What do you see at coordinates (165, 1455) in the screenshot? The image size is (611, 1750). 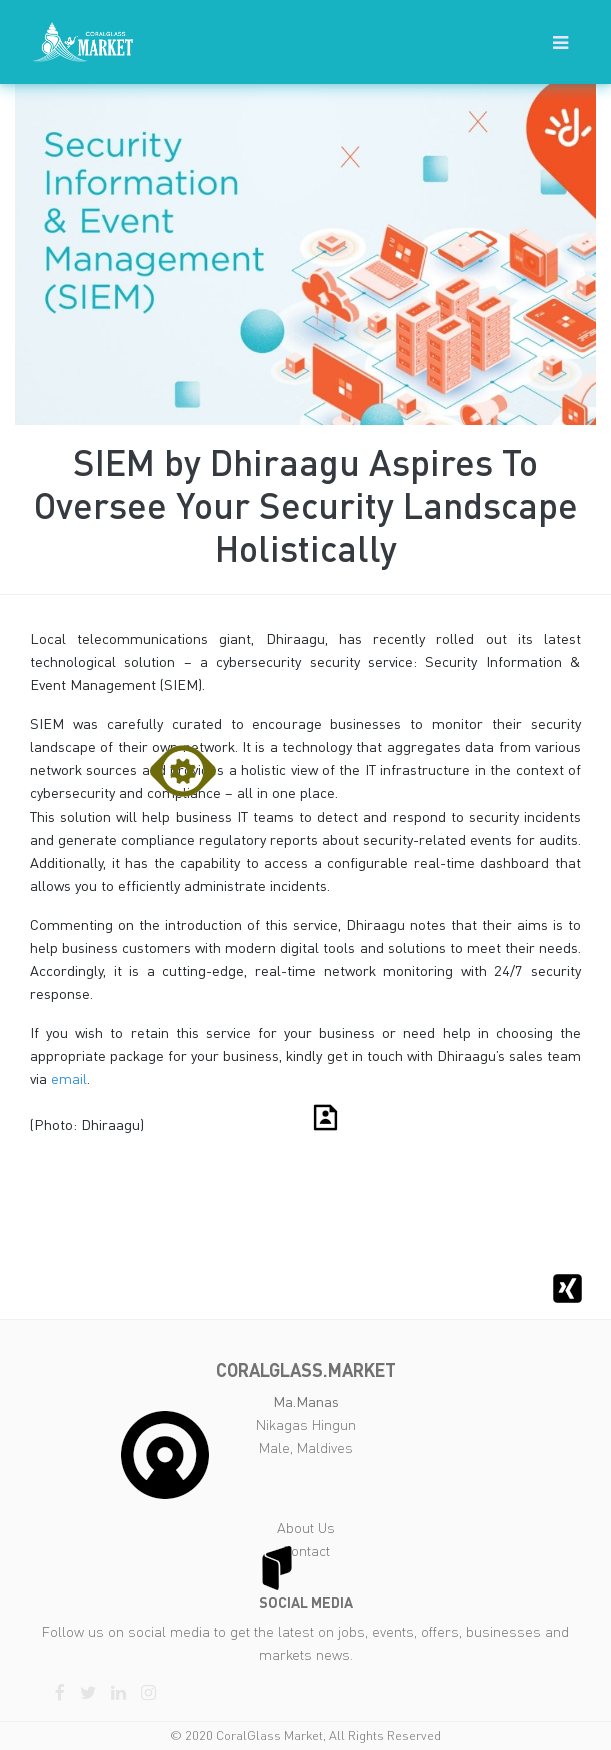 I see `open the Castro podcast app` at bounding box center [165, 1455].